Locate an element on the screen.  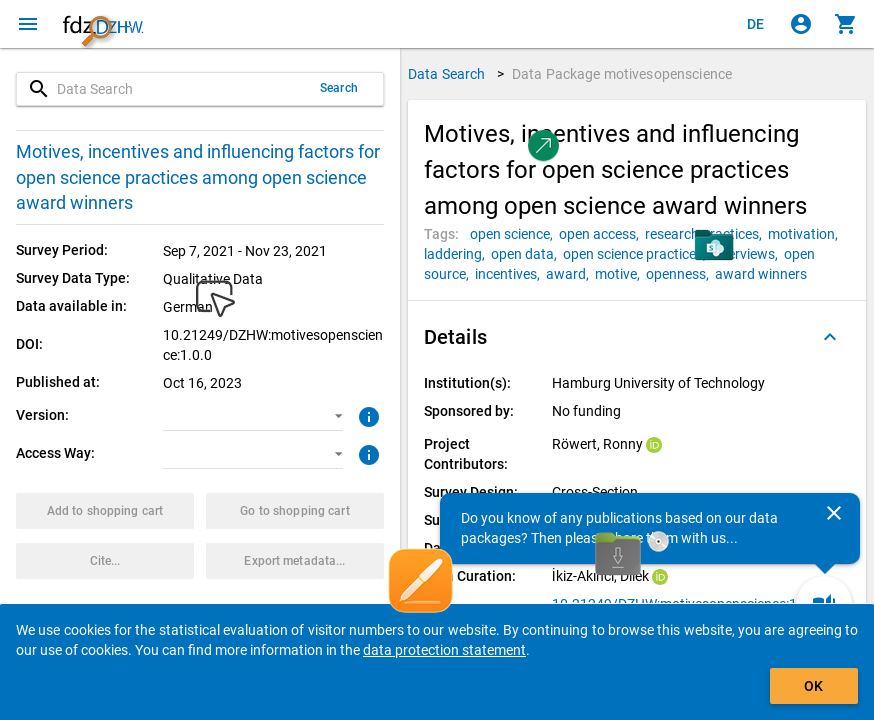
access pointer and cursor accessibility settings is located at coordinates (215, 297).